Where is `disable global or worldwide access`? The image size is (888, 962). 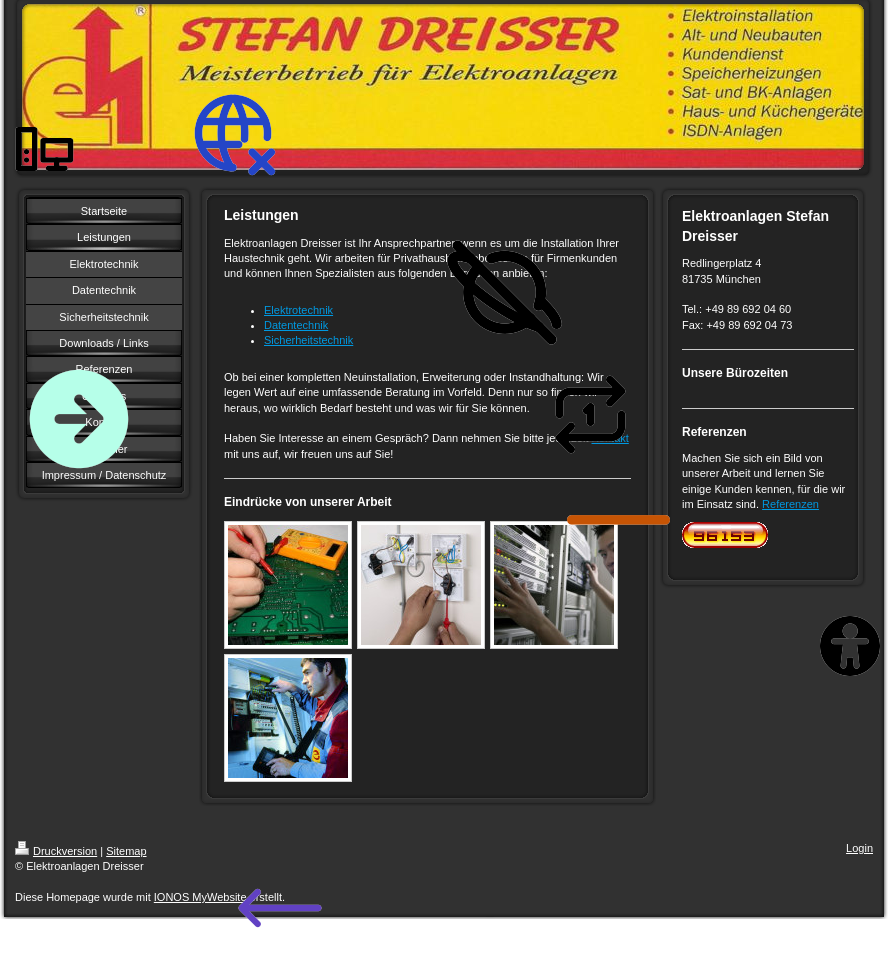 disable global or worldwide access is located at coordinates (504, 292).